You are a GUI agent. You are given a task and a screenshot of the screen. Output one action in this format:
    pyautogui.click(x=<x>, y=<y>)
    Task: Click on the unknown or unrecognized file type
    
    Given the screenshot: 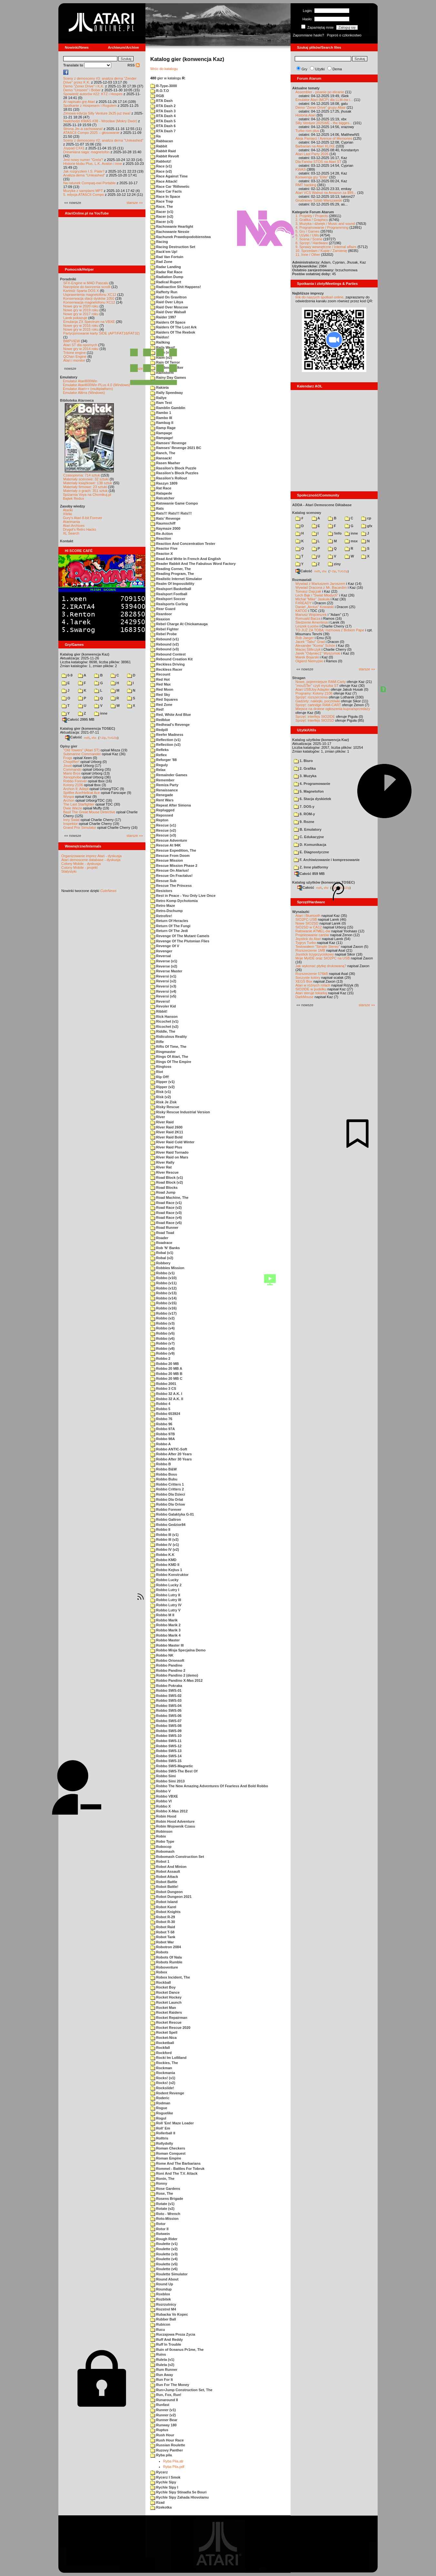 What is the action you would take?
    pyautogui.click(x=383, y=689)
    